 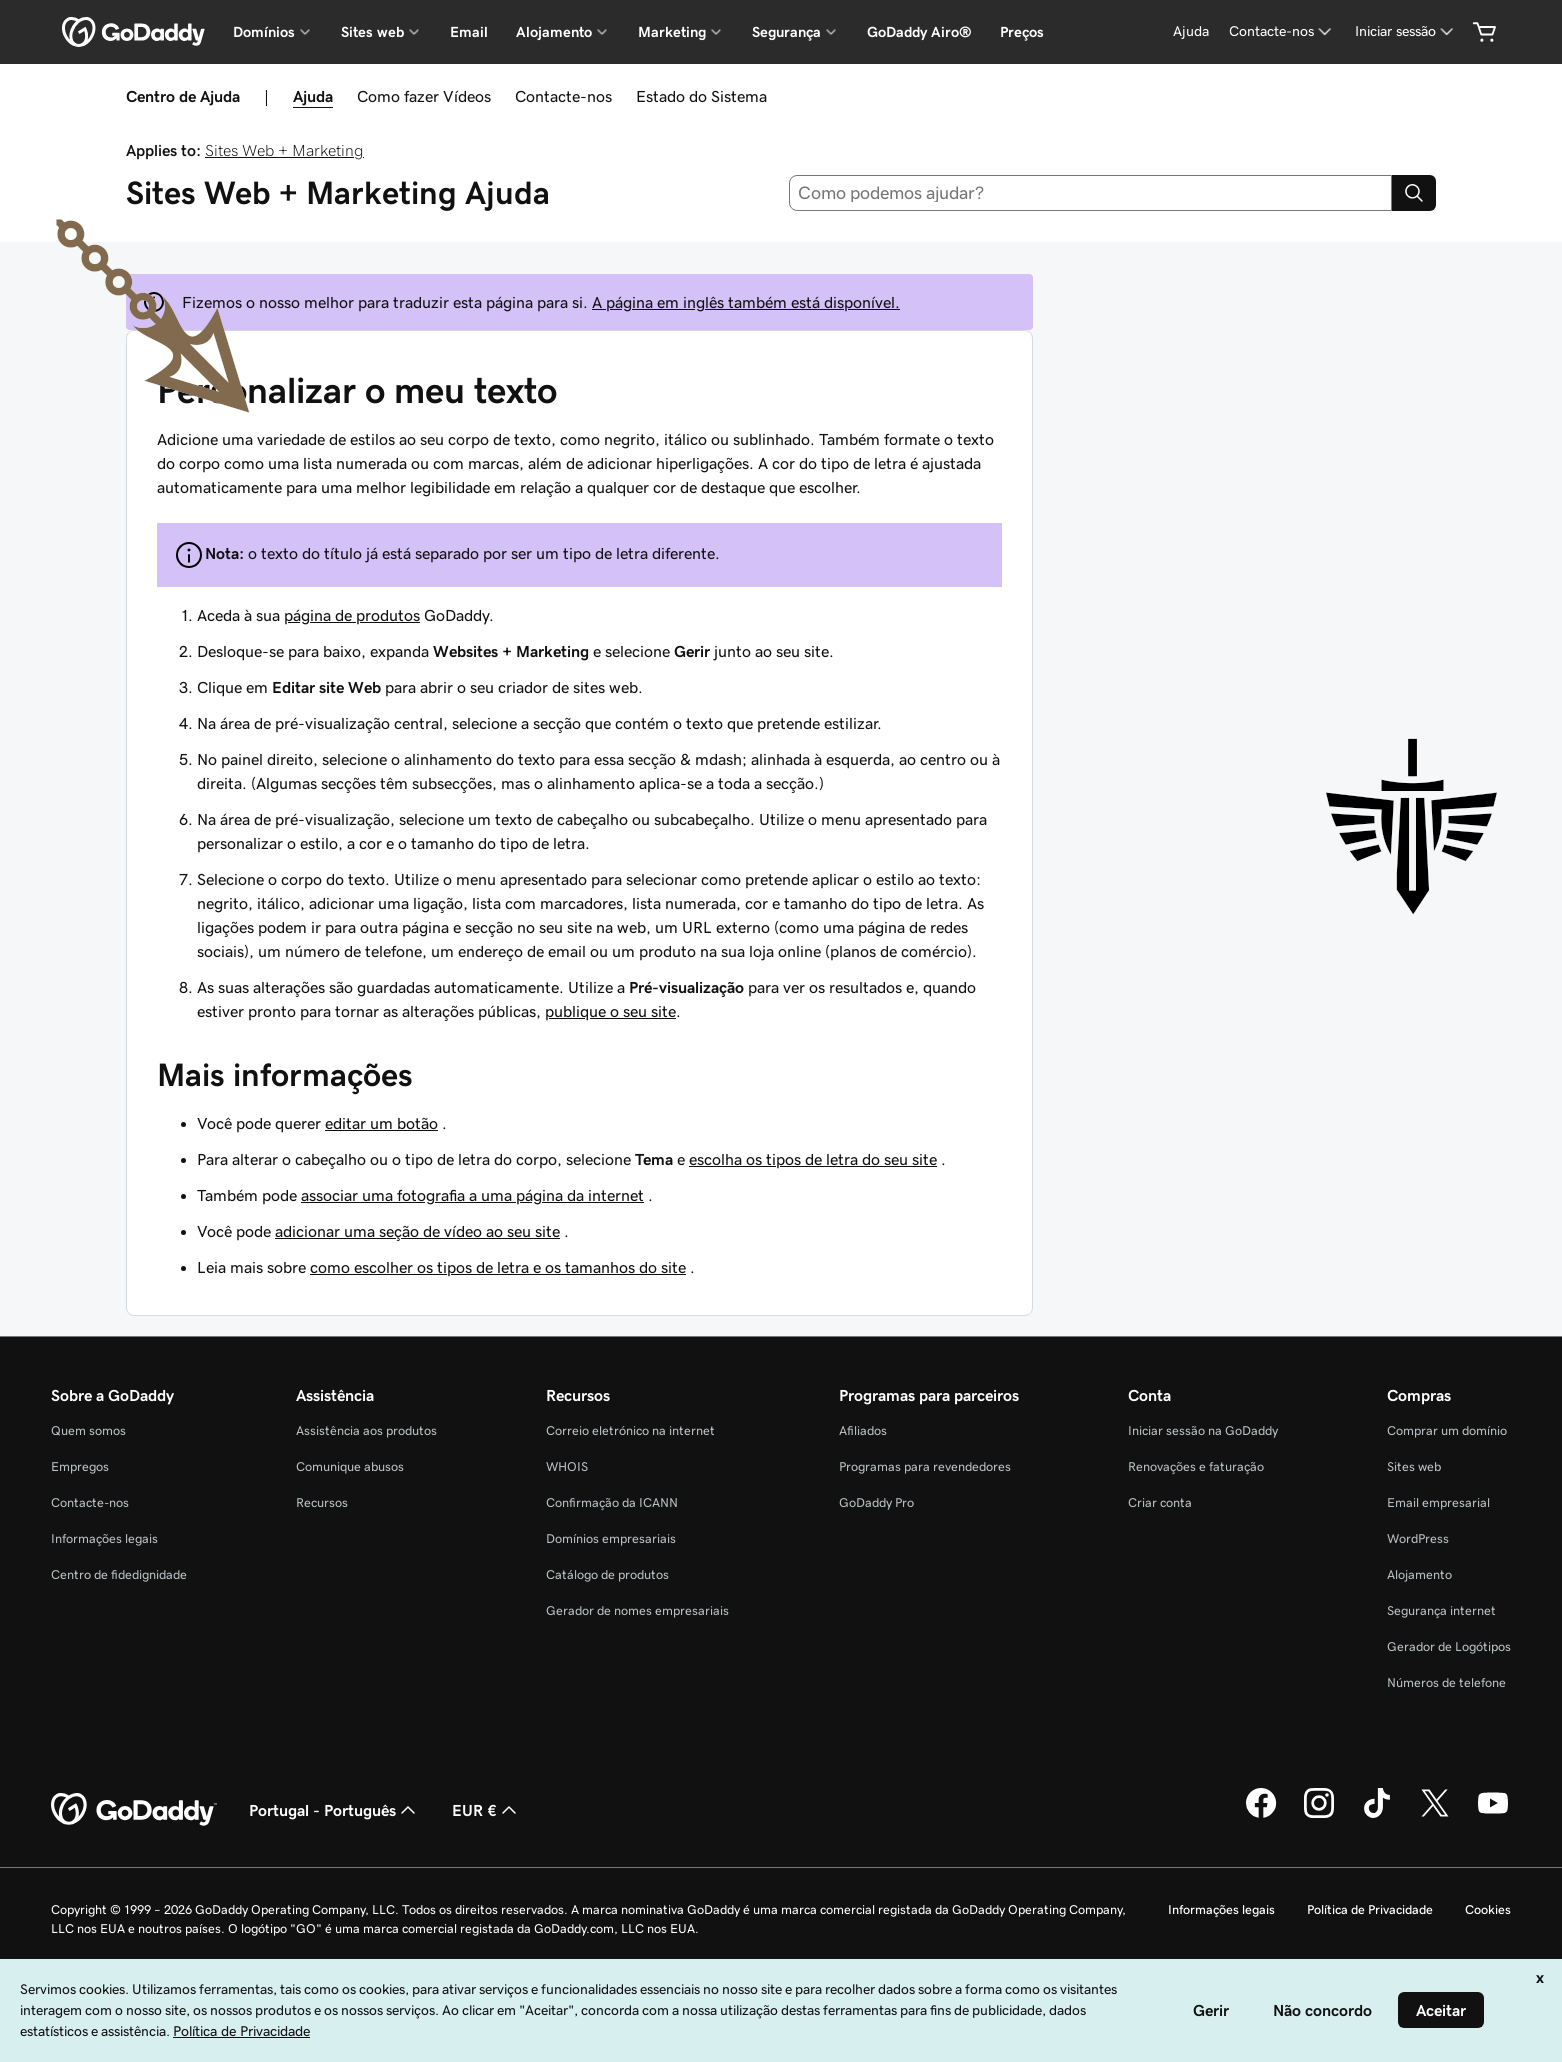 I want to click on equip harpoon weapon or grappling tool, so click(x=152, y=315).